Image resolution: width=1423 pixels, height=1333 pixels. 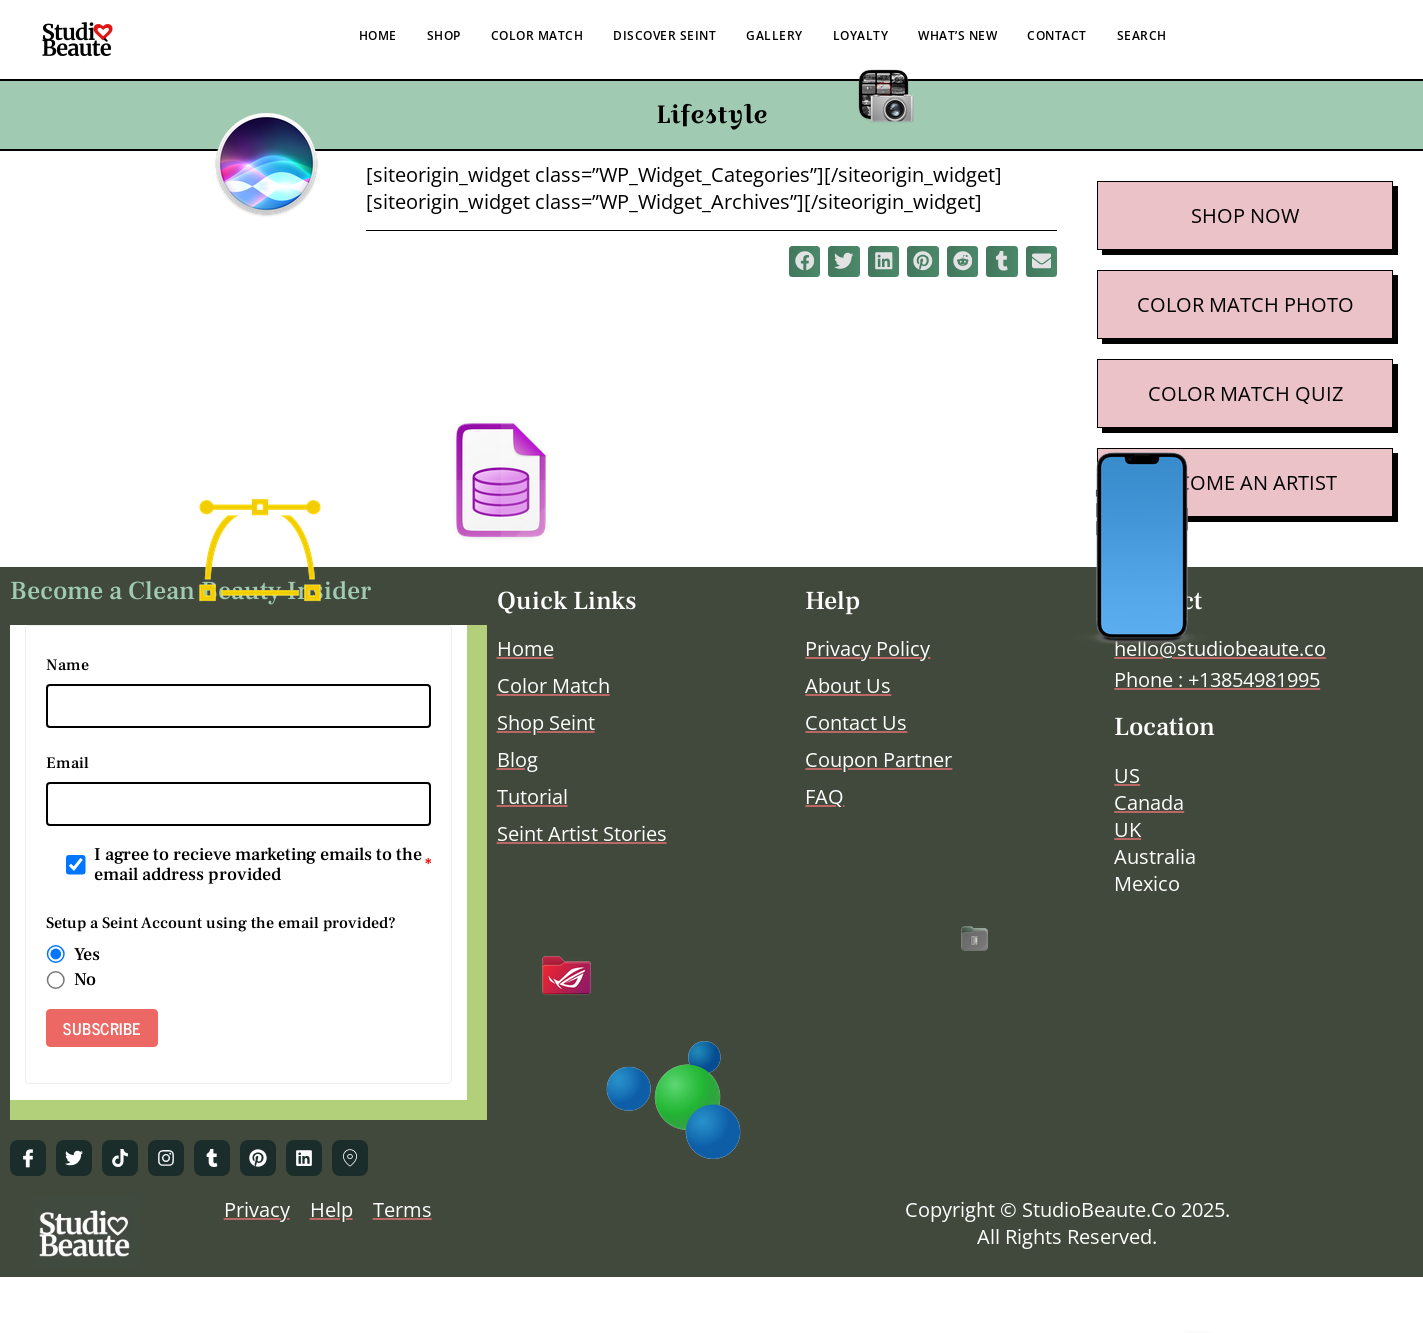 I want to click on access shape library in iMovie, so click(x=260, y=550).